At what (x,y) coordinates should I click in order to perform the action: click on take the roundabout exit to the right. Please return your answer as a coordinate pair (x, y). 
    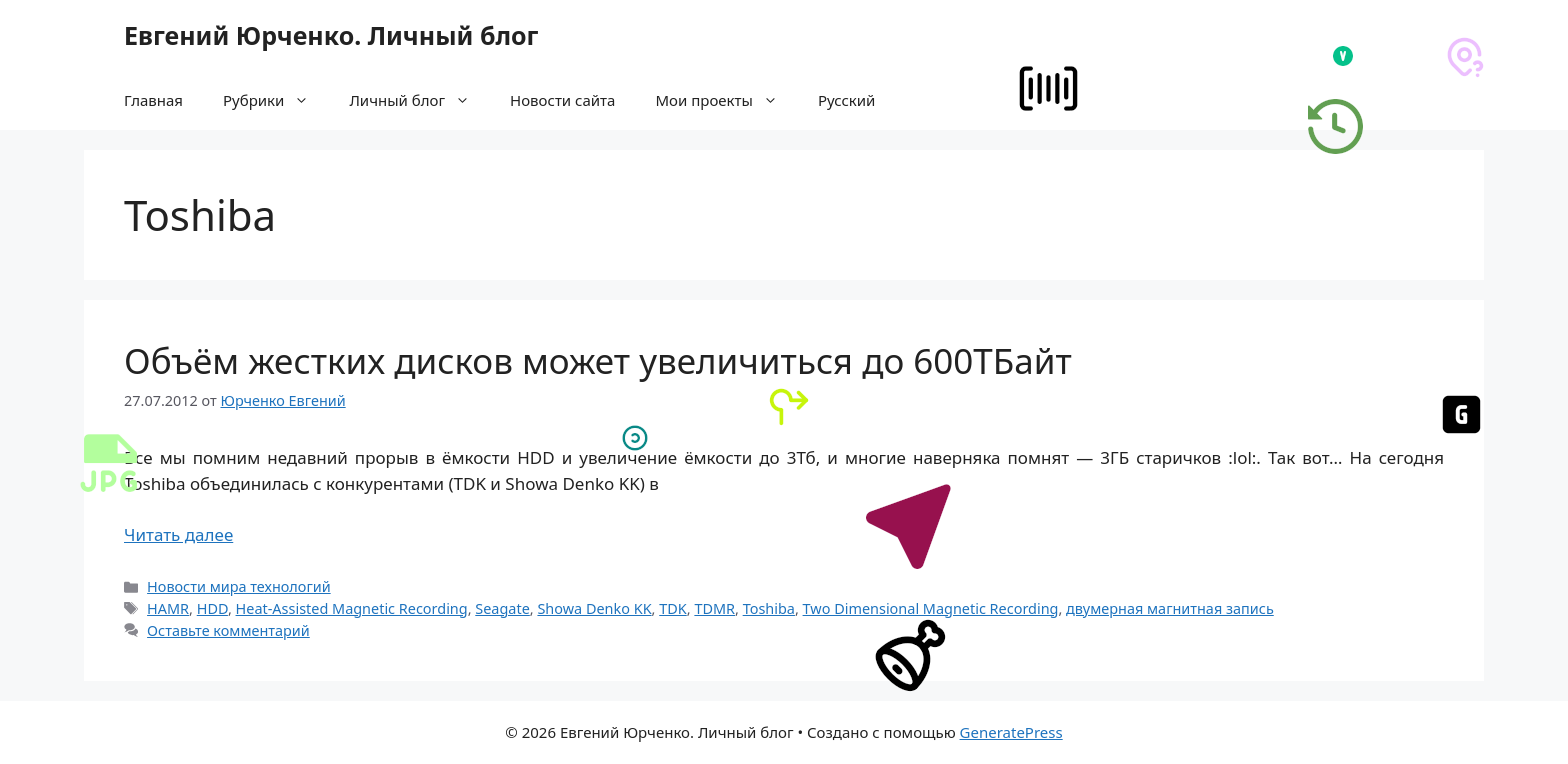
    Looking at the image, I should click on (789, 406).